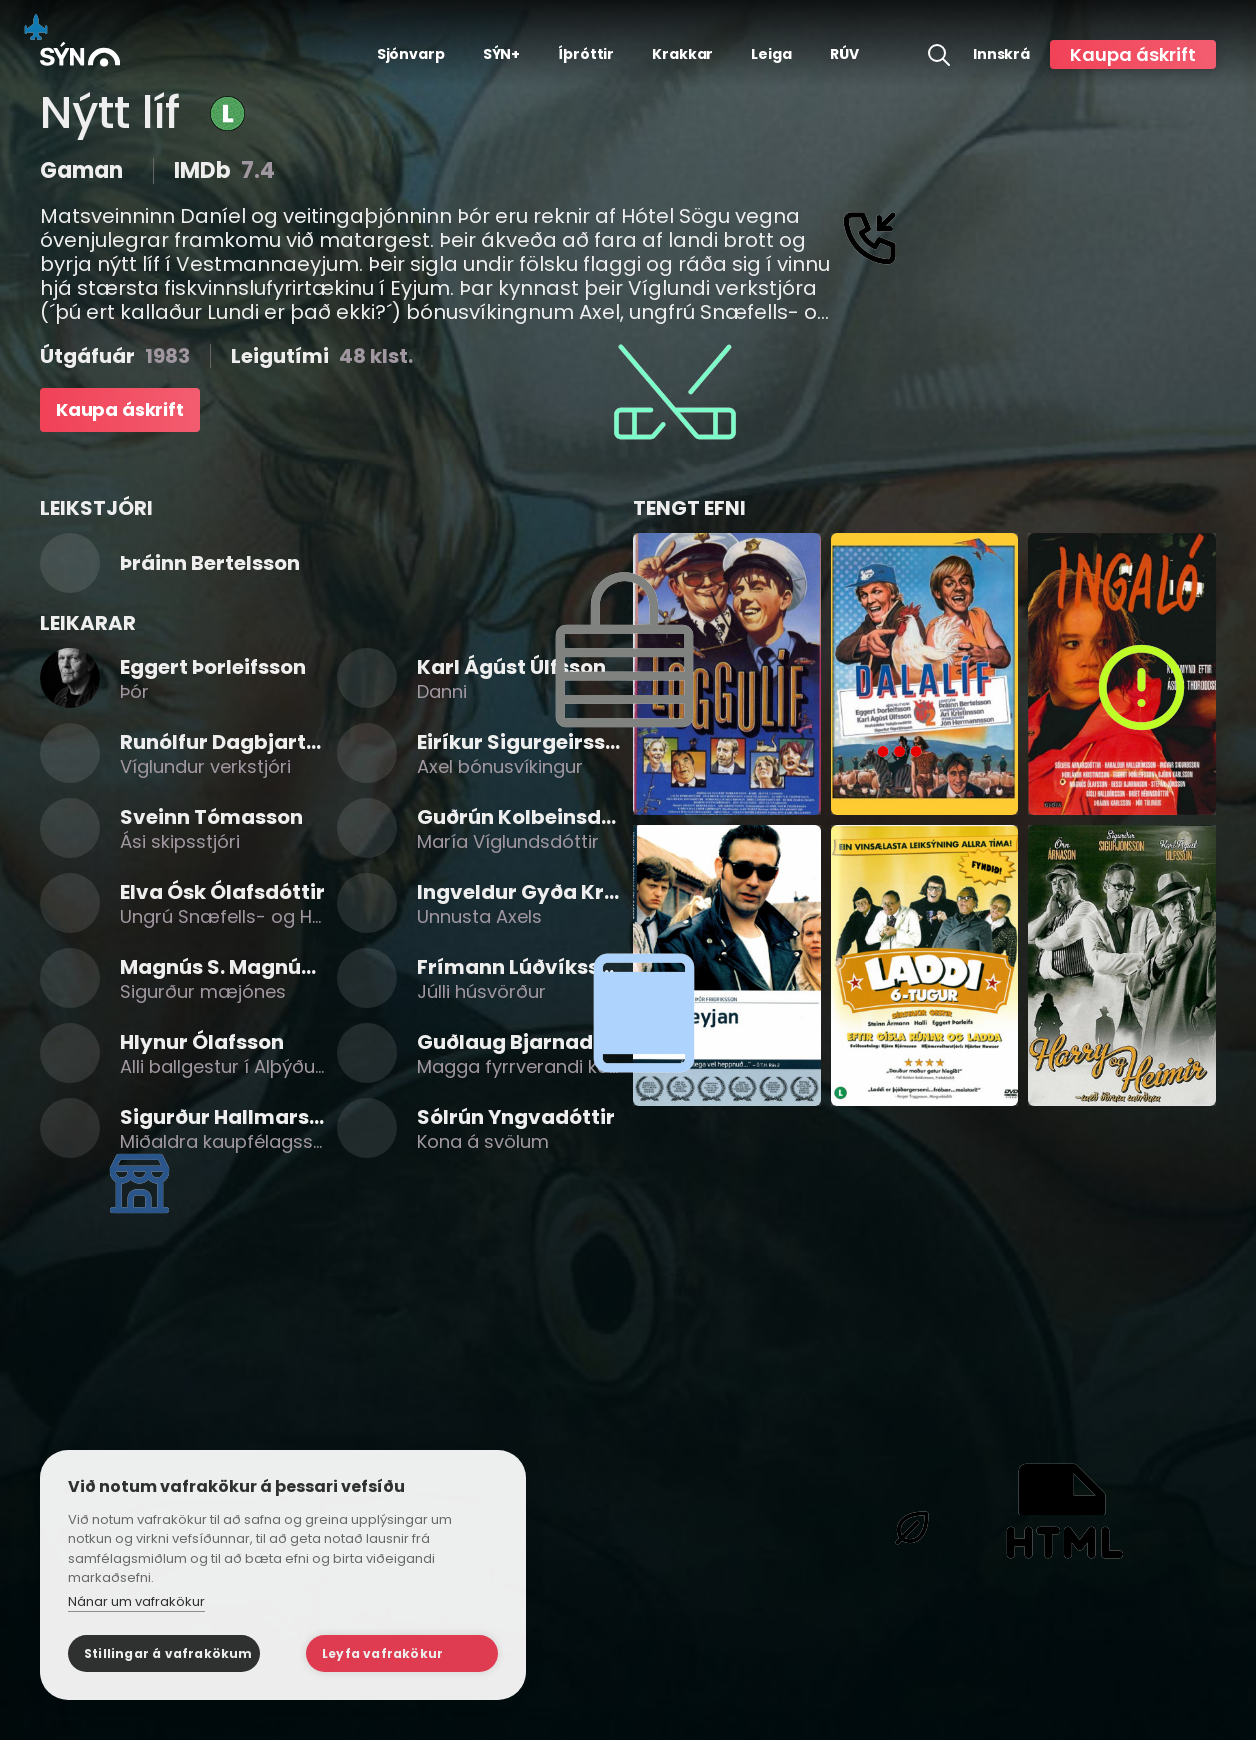 This screenshot has width=1256, height=1740. Describe the element at coordinates (1062, 1515) in the screenshot. I see `view or open an HTML file` at that location.